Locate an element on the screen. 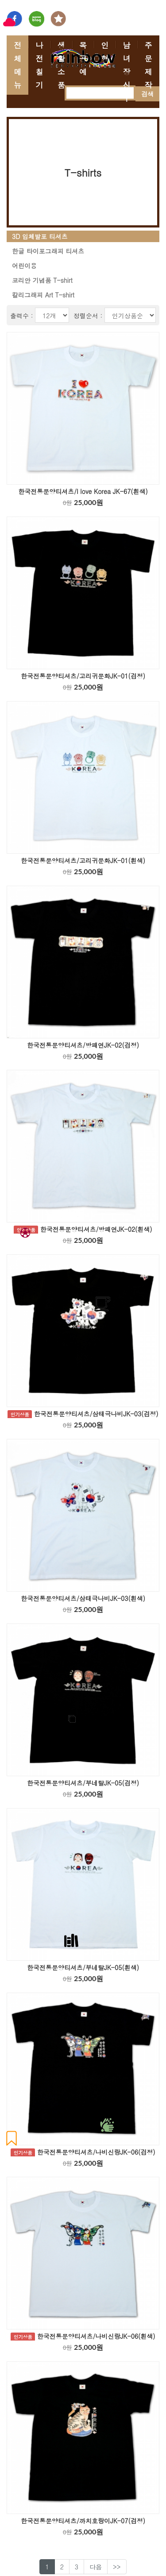 The width and height of the screenshot is (166, 2576). copy to clipboard is located at coordinates (72, 1719).